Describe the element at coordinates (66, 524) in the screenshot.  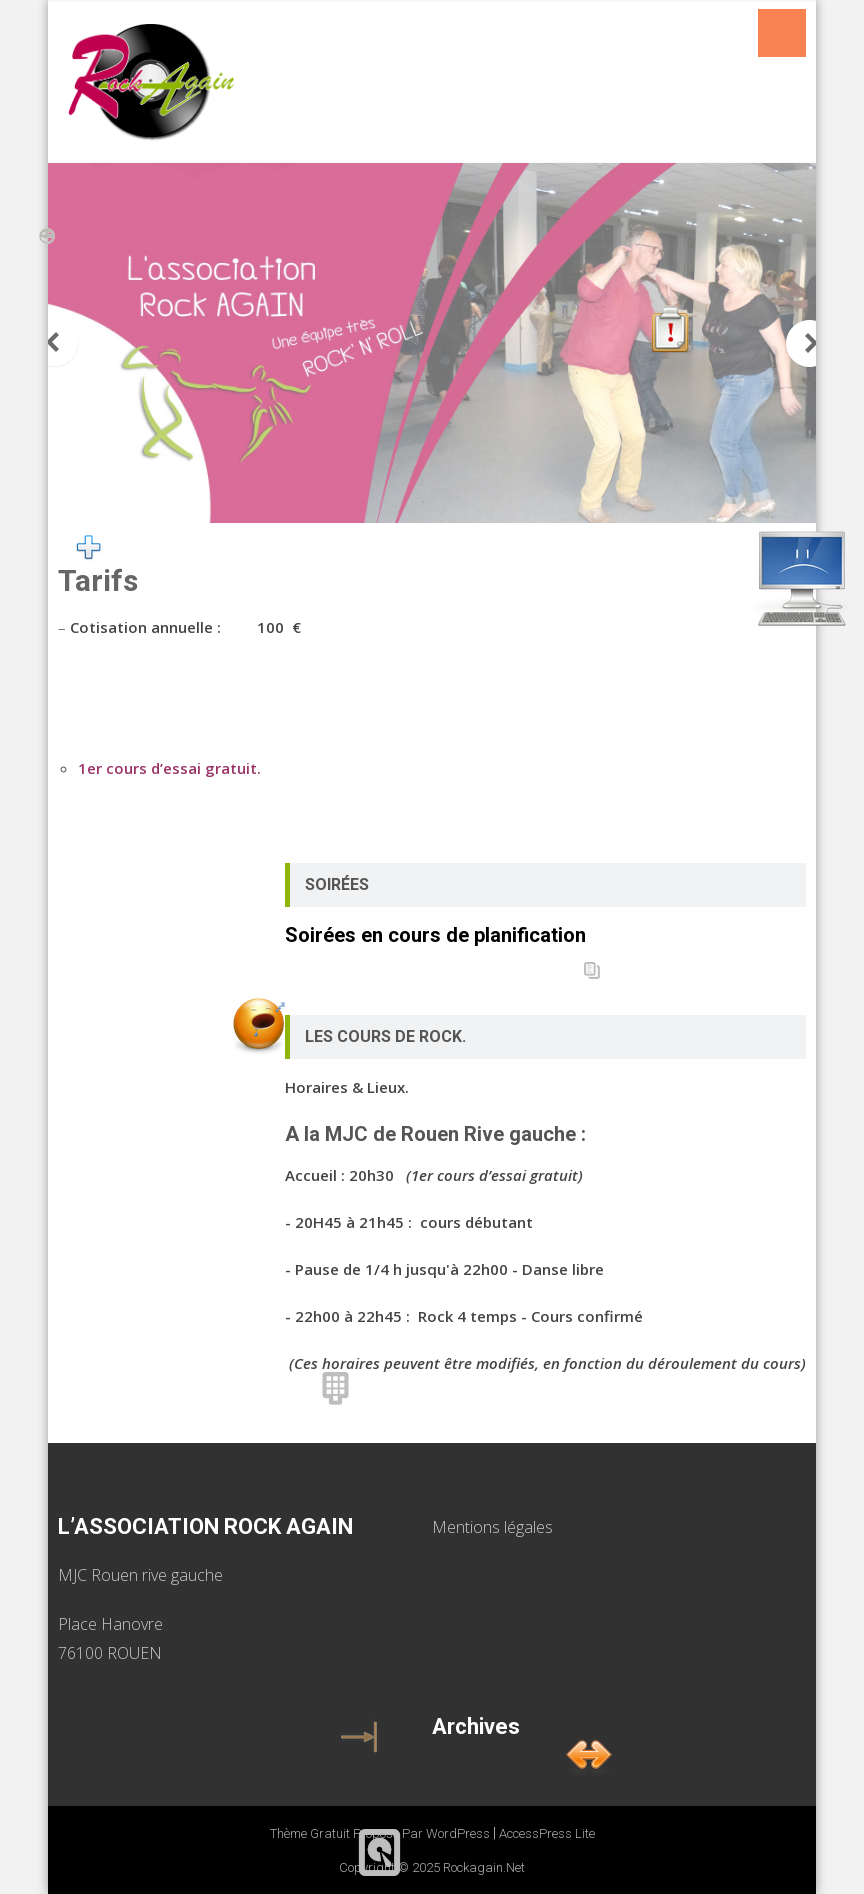
I see `create a new folder` at that location.